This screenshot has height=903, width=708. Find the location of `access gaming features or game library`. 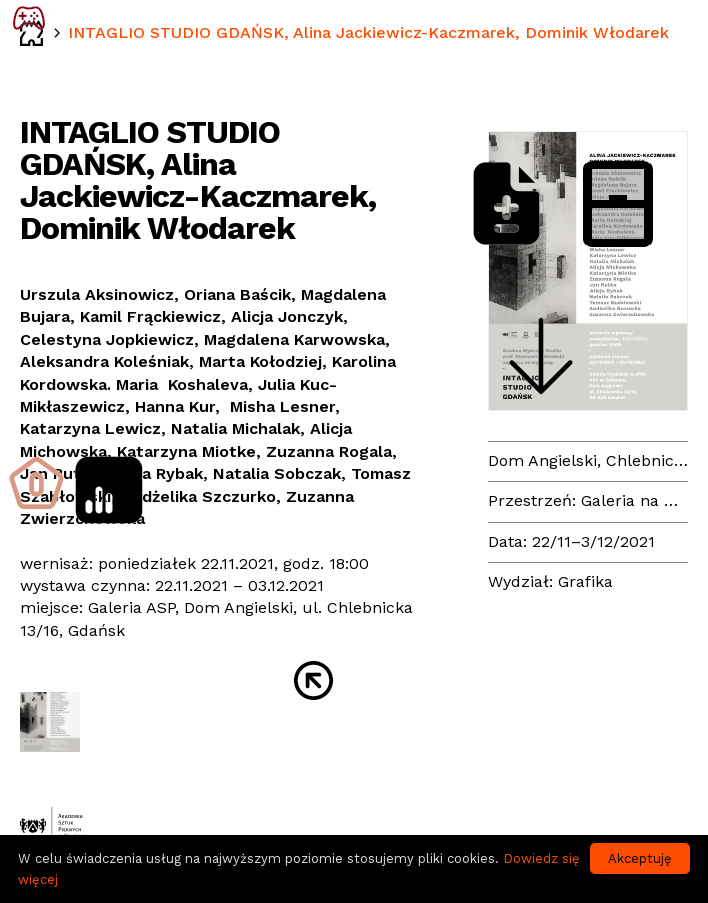

access gaming features or game library is located at coordinates (29, 18).